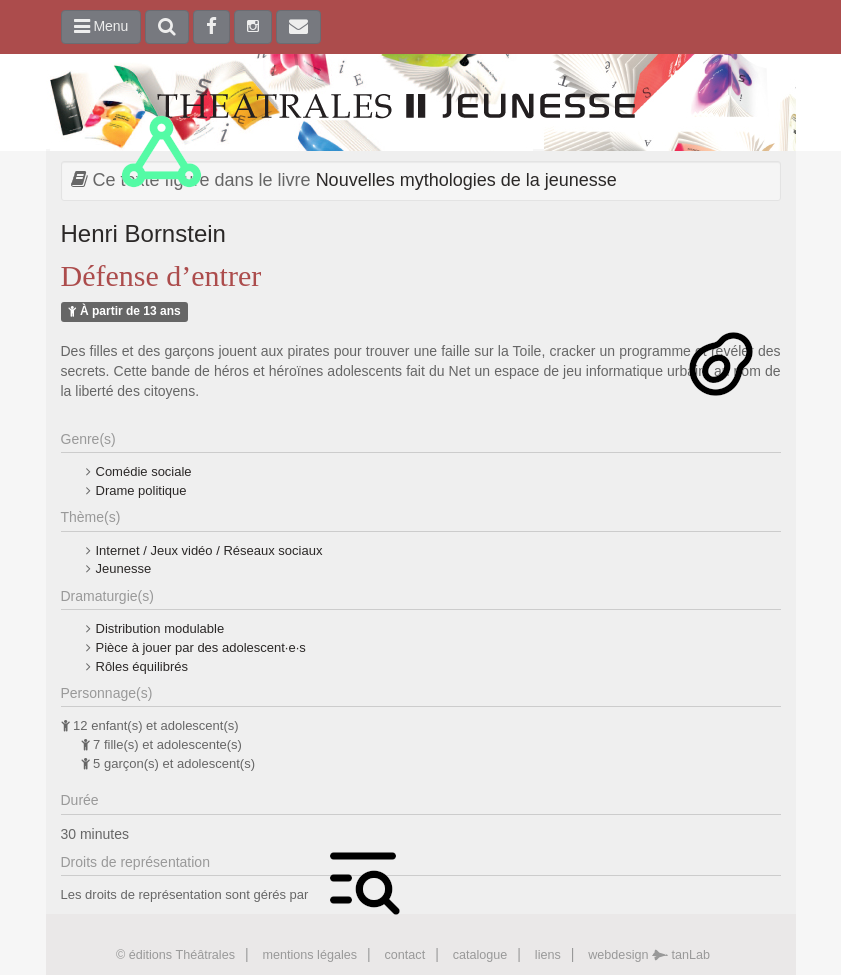  Describe the element at coordinates (161, 151) in the screenshot. I see `view ring network topology` at that location.